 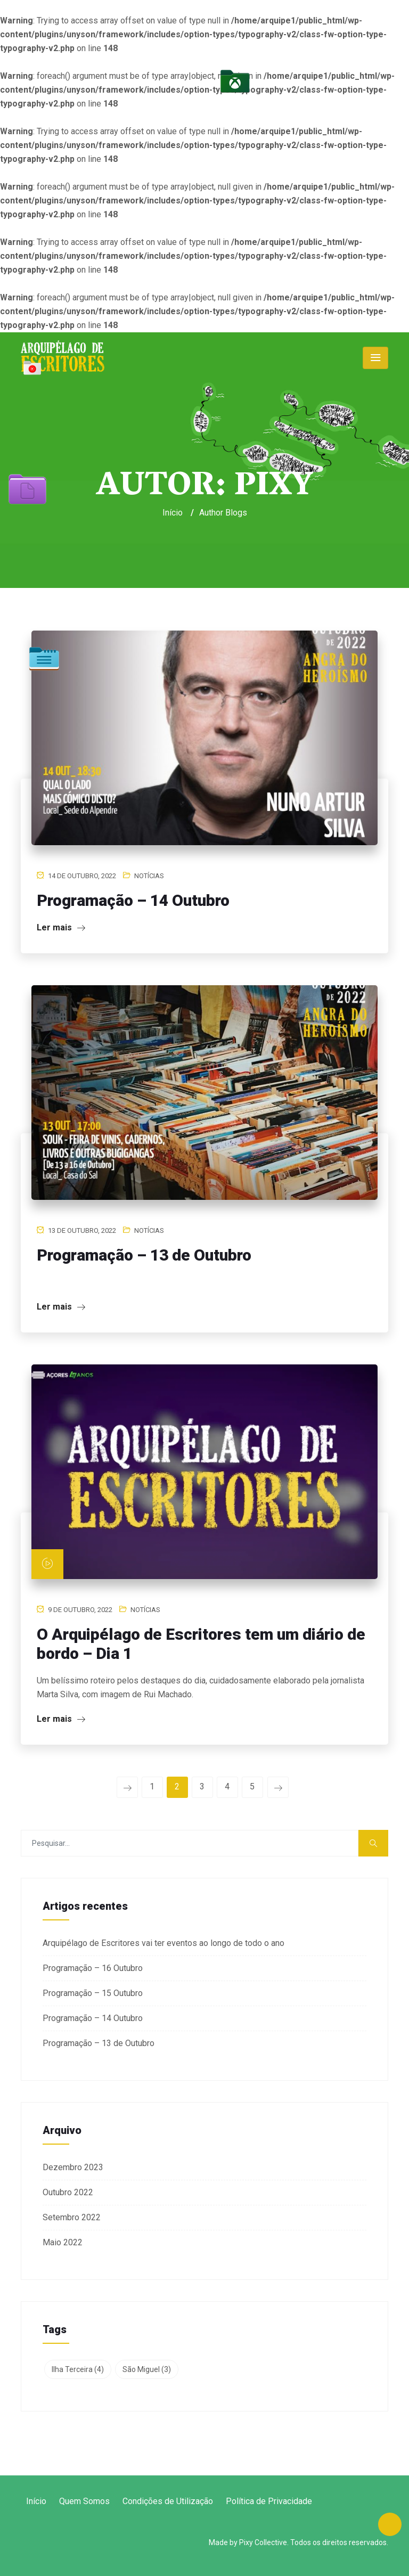 What do you see at coordinates (235, 82) in the screenshot?
I see `open folder containing Xbox games or apps` at bounding box center [235, 82].